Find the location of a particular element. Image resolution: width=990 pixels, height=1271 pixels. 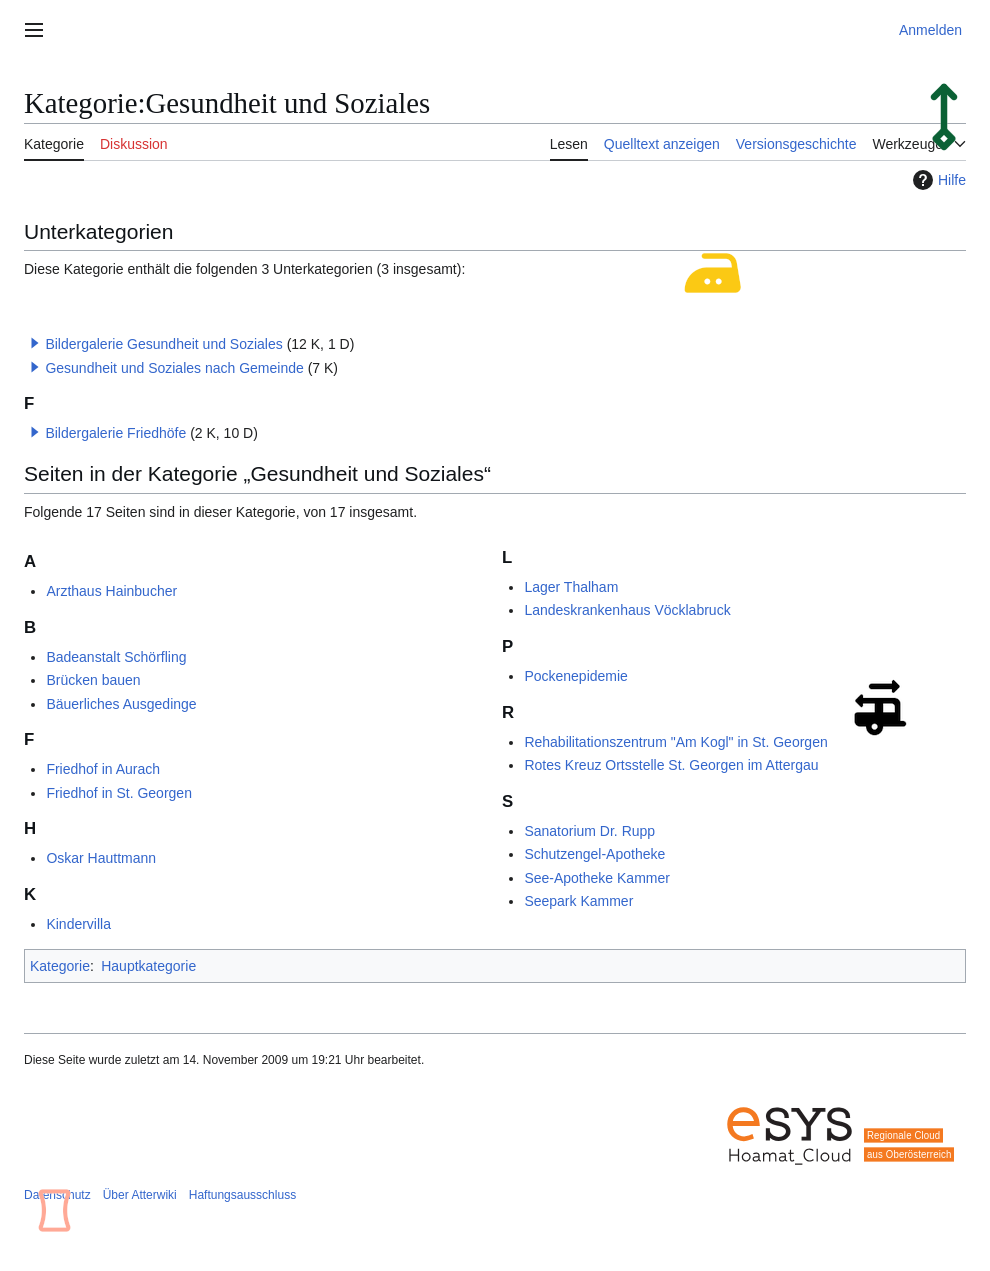

select ironing or fabric care settings is located at coordinates (713, 273).